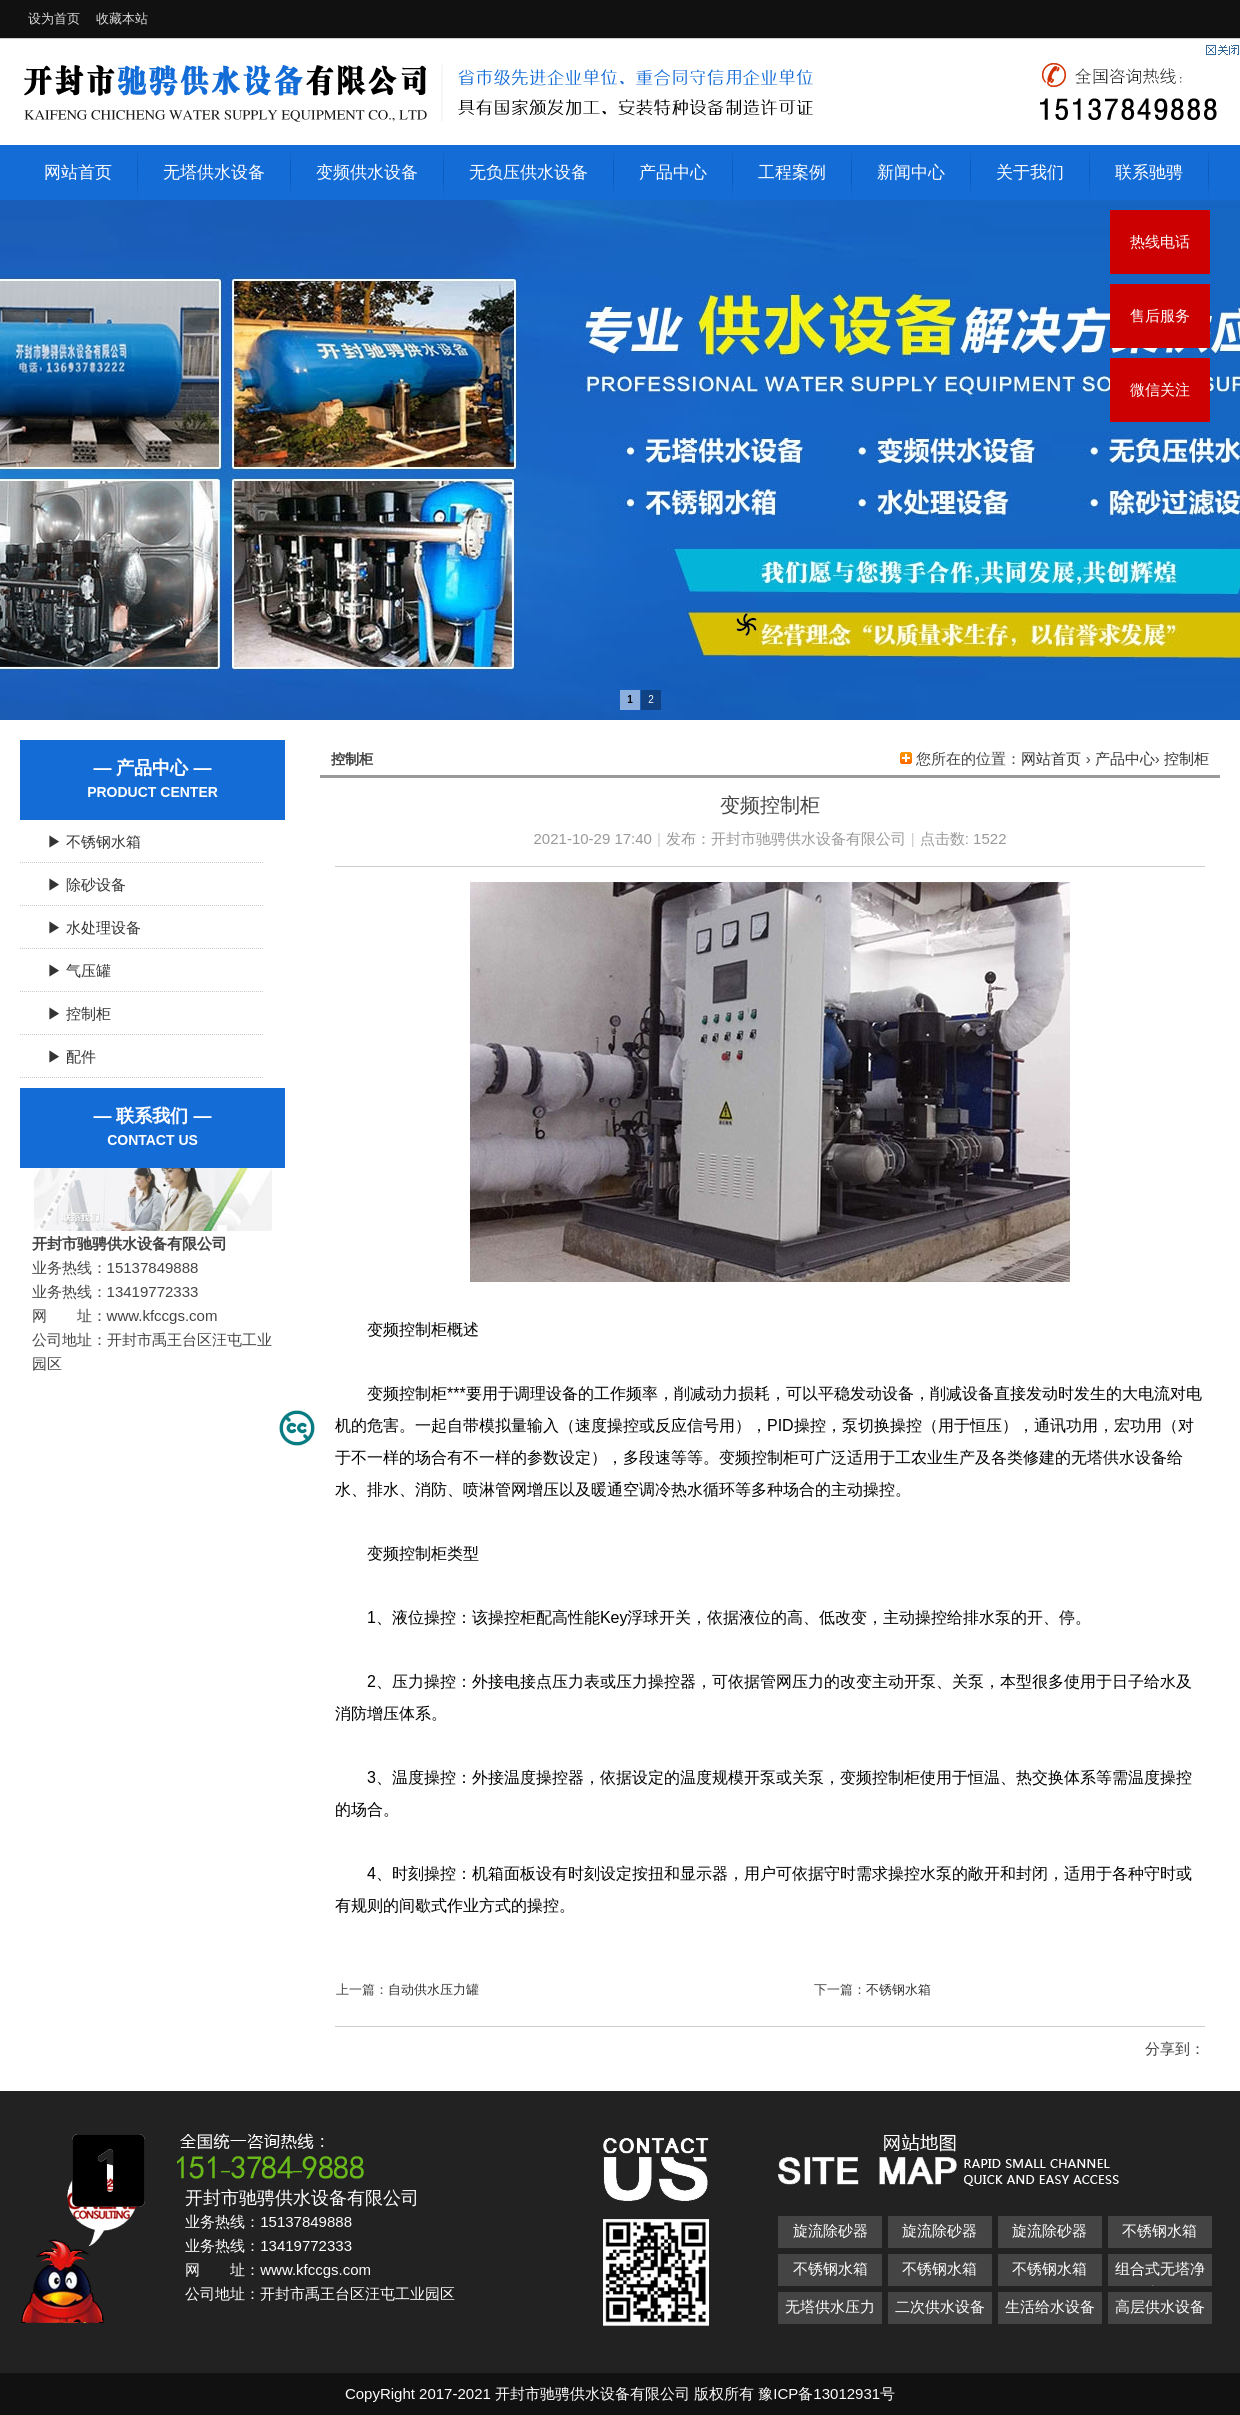 Image resolution: width=1240 pixels, height=2415 pixels. I want to click on indicates the first step in a sequence or process, so click(108, 2170).